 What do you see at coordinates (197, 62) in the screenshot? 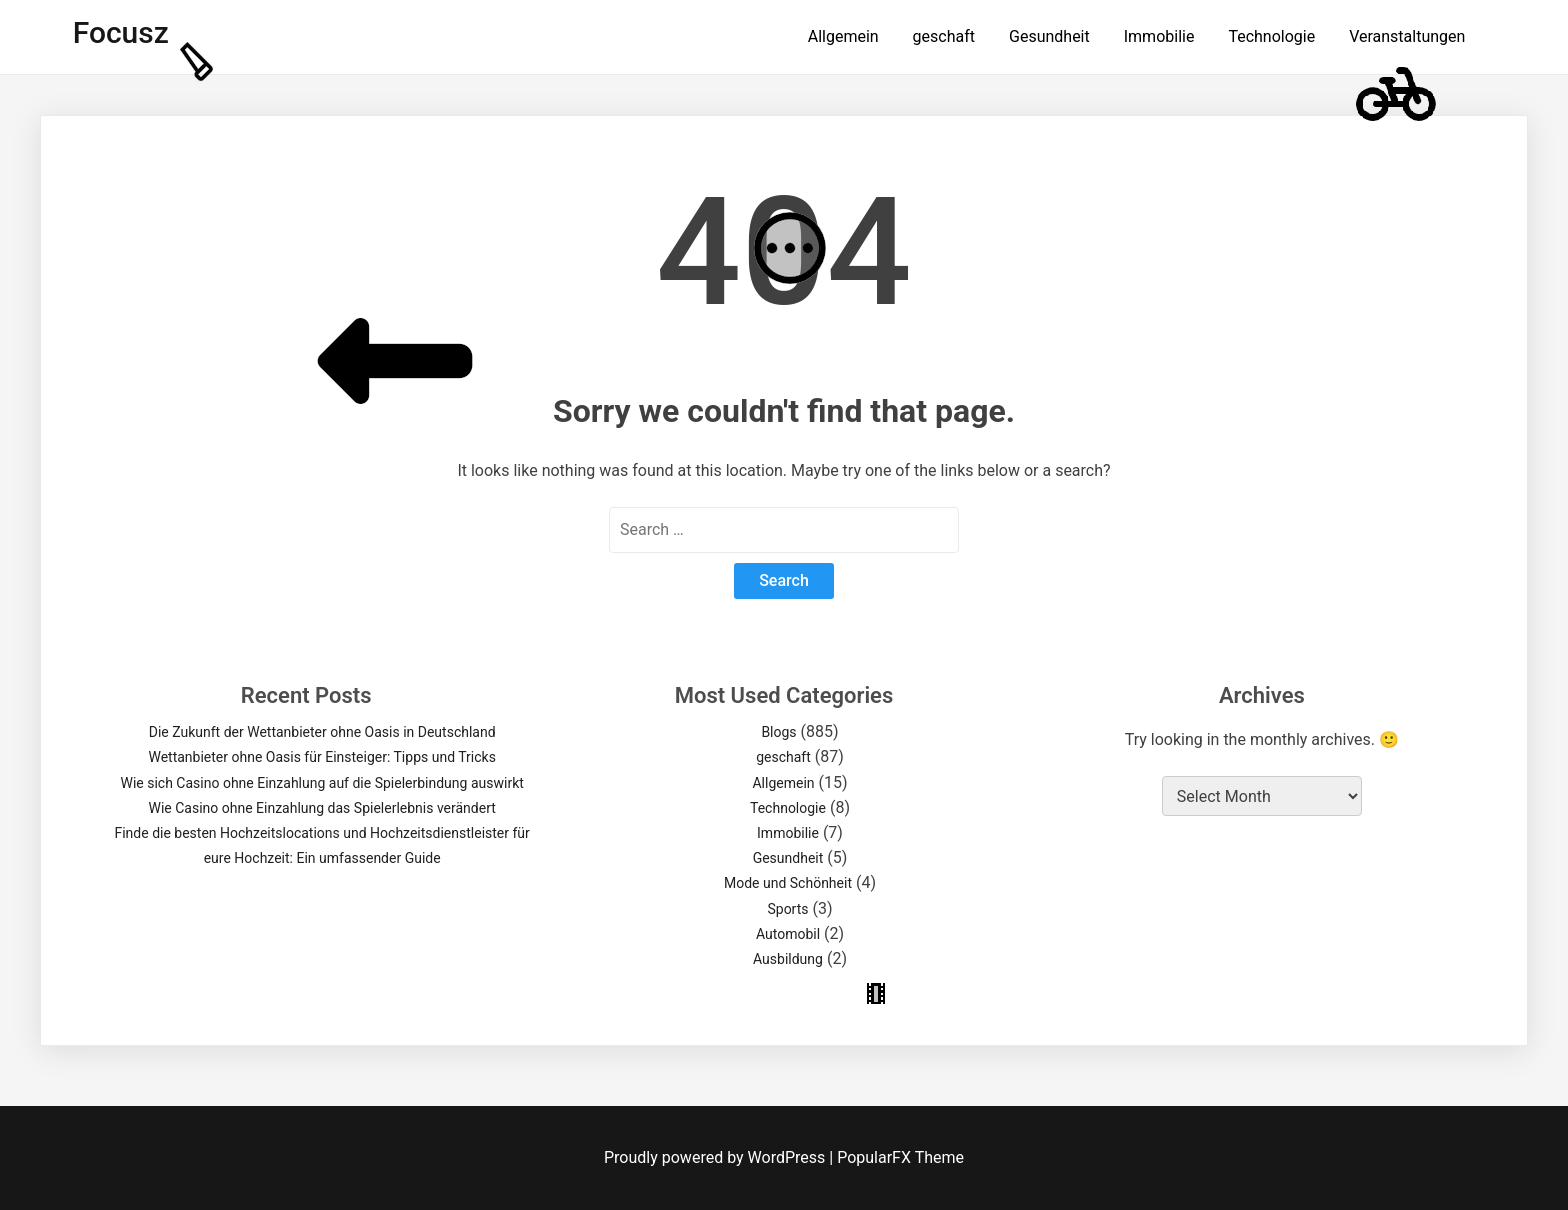
I see `find carpentry or woodworking services` at bounding box center [197, 62].